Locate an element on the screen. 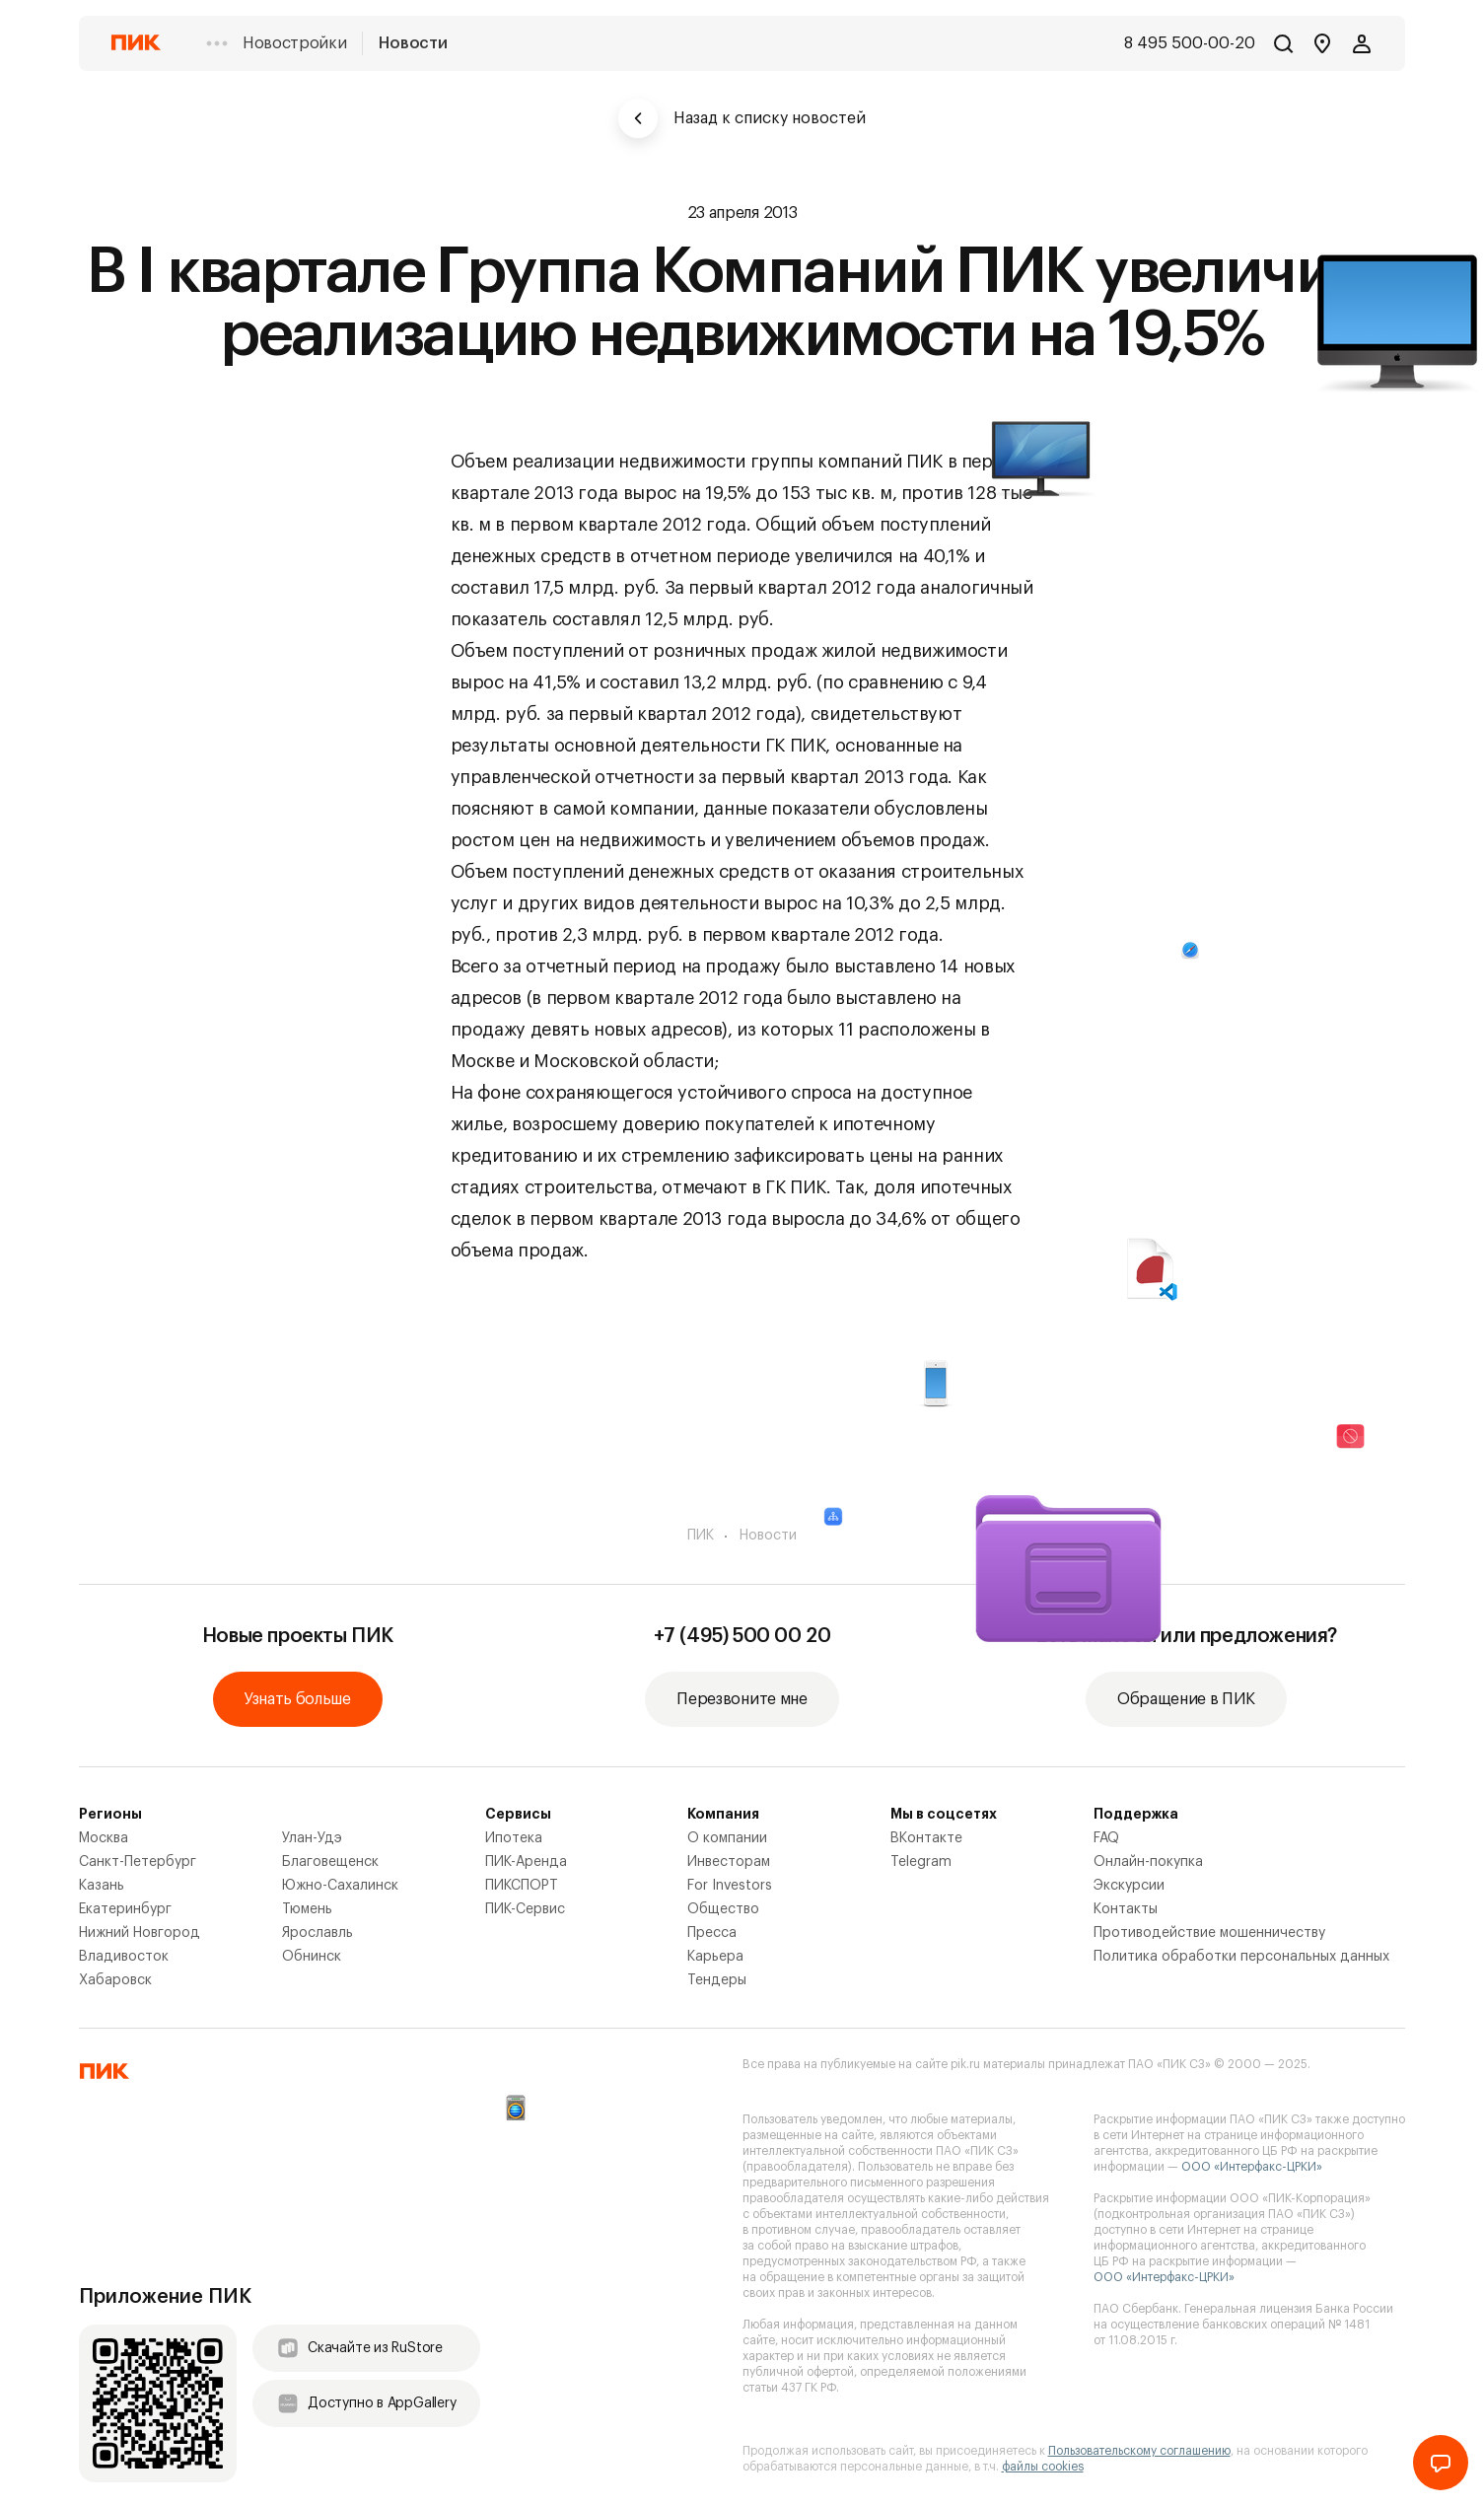  access RAID 0 storage configuration is located at coordinates (516, 2108).